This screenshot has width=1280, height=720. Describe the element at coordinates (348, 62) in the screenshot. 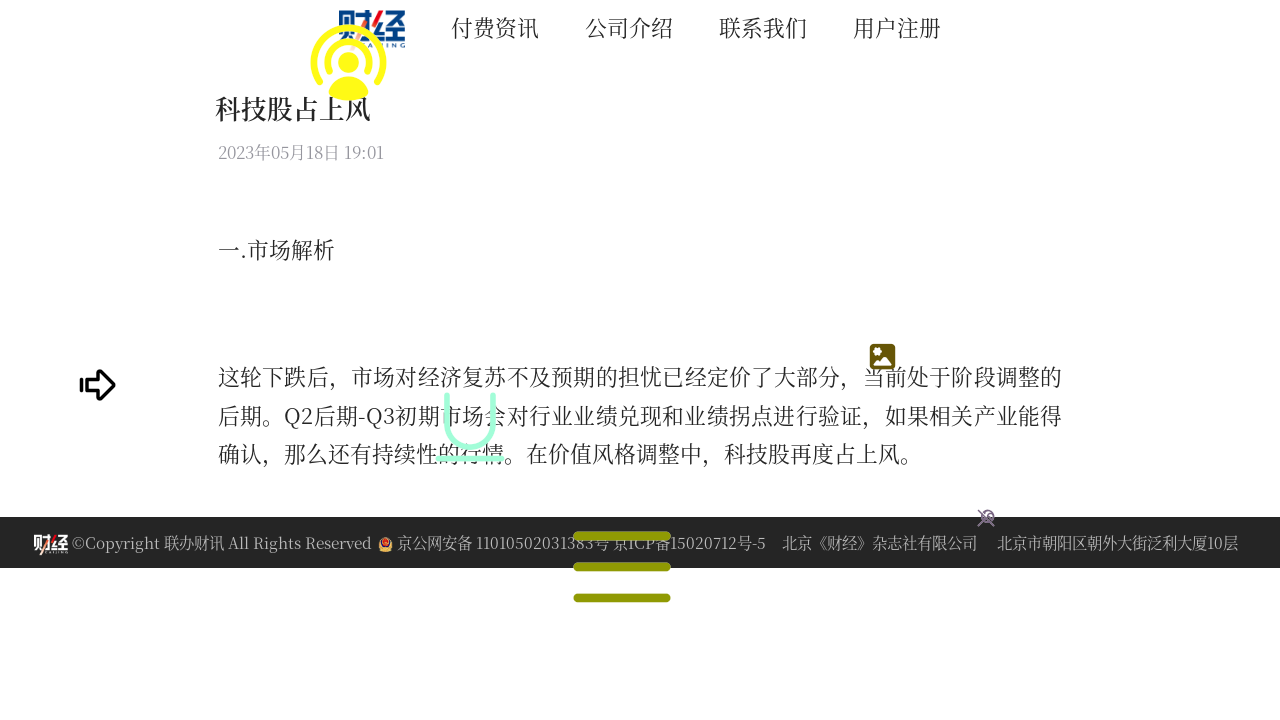

I see `join a stage channel for live audio broadcasts` at that location.